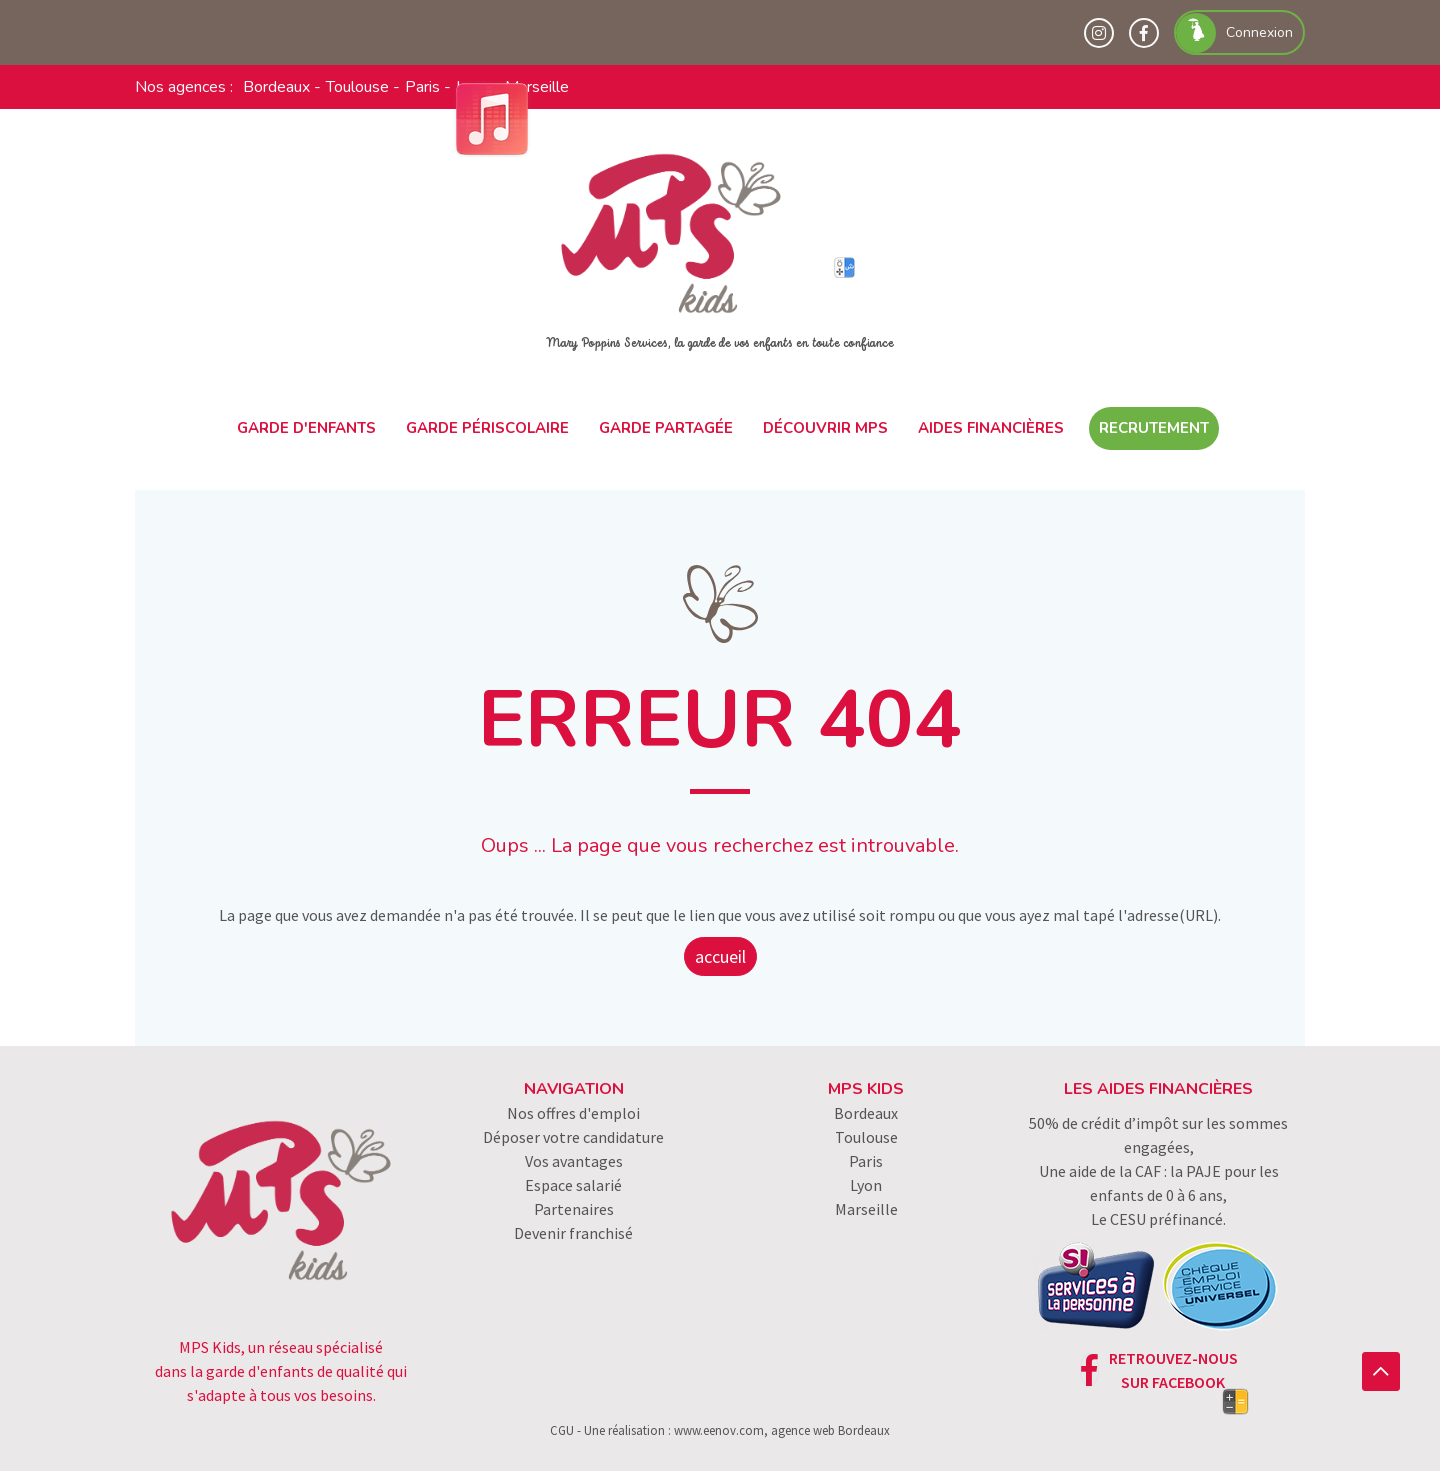  Describe the element at coordinates (844, 267) in the screenshot. I see `open the GNOME Characters app` at that location.